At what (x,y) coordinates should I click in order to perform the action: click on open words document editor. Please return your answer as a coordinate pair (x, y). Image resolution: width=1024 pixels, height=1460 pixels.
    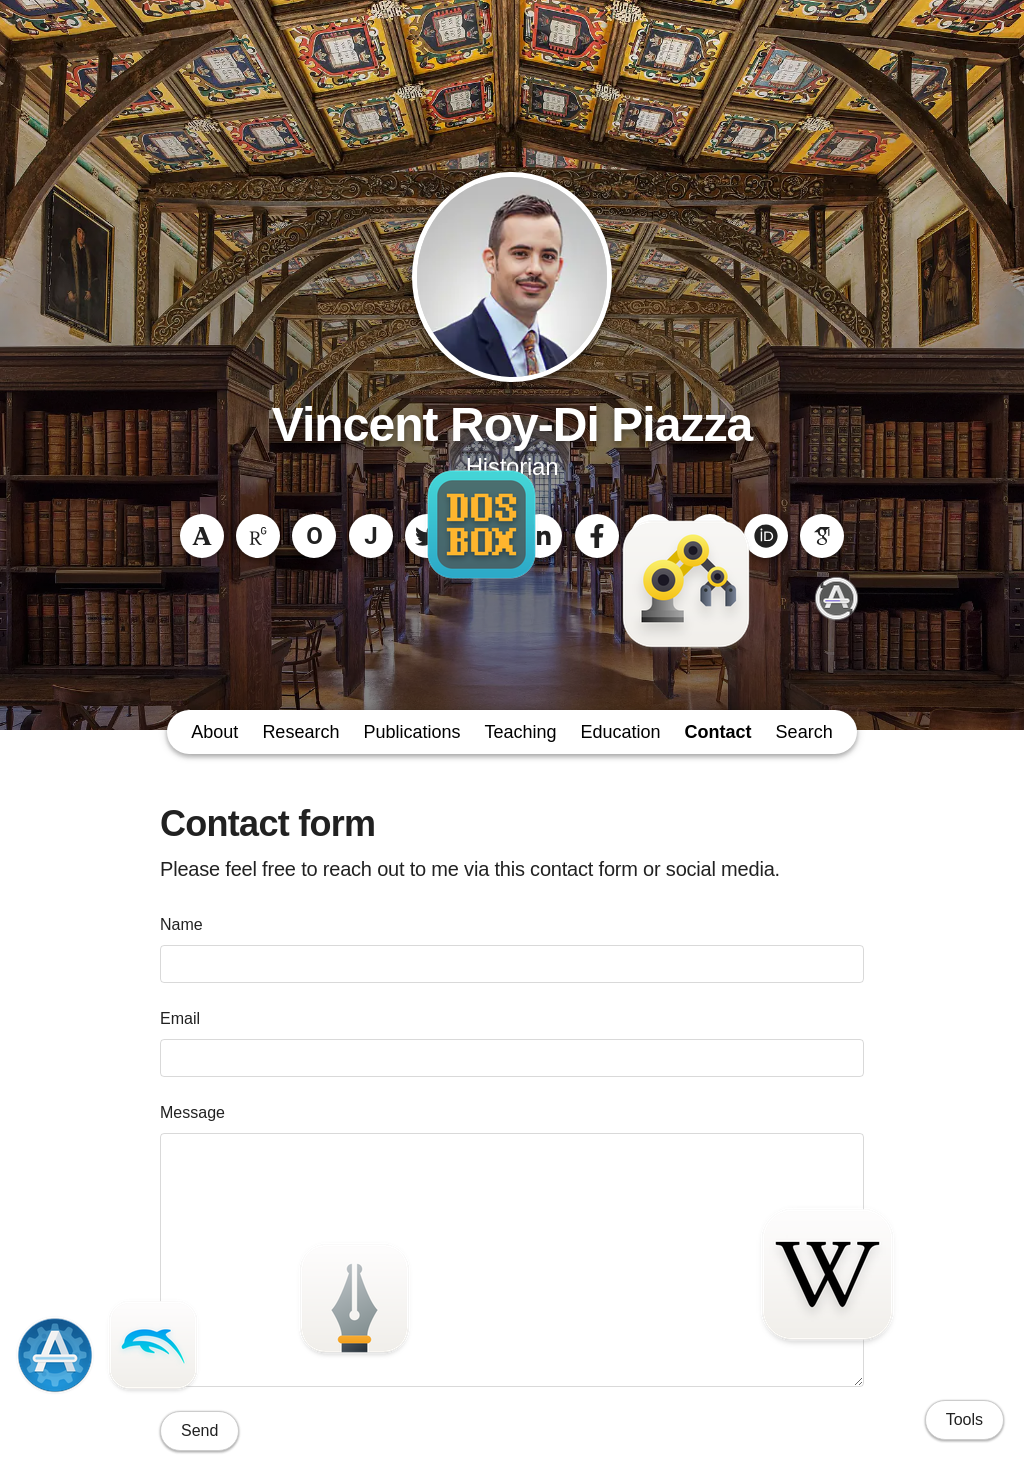
    Looking at the image, I should click on (354, 1298).